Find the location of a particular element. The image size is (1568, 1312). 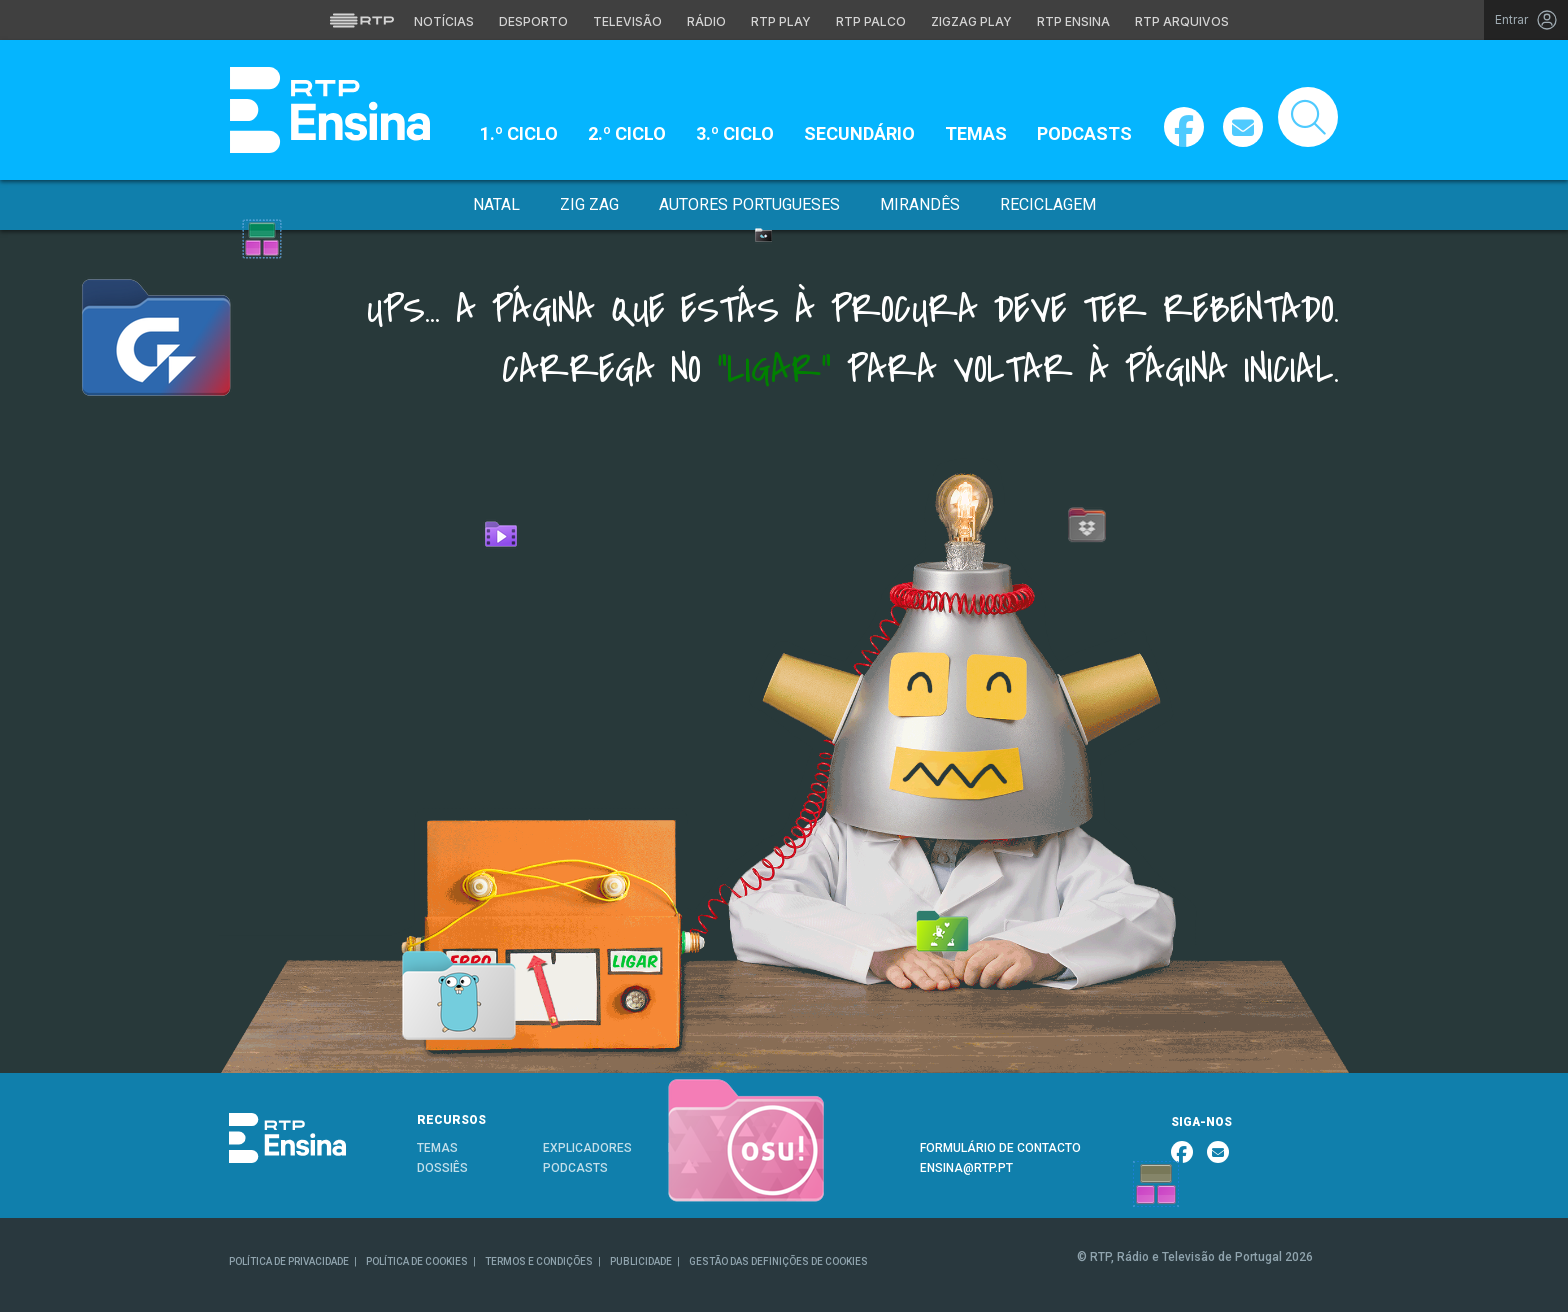

open your videos folder is located at coordinates (501, 535).